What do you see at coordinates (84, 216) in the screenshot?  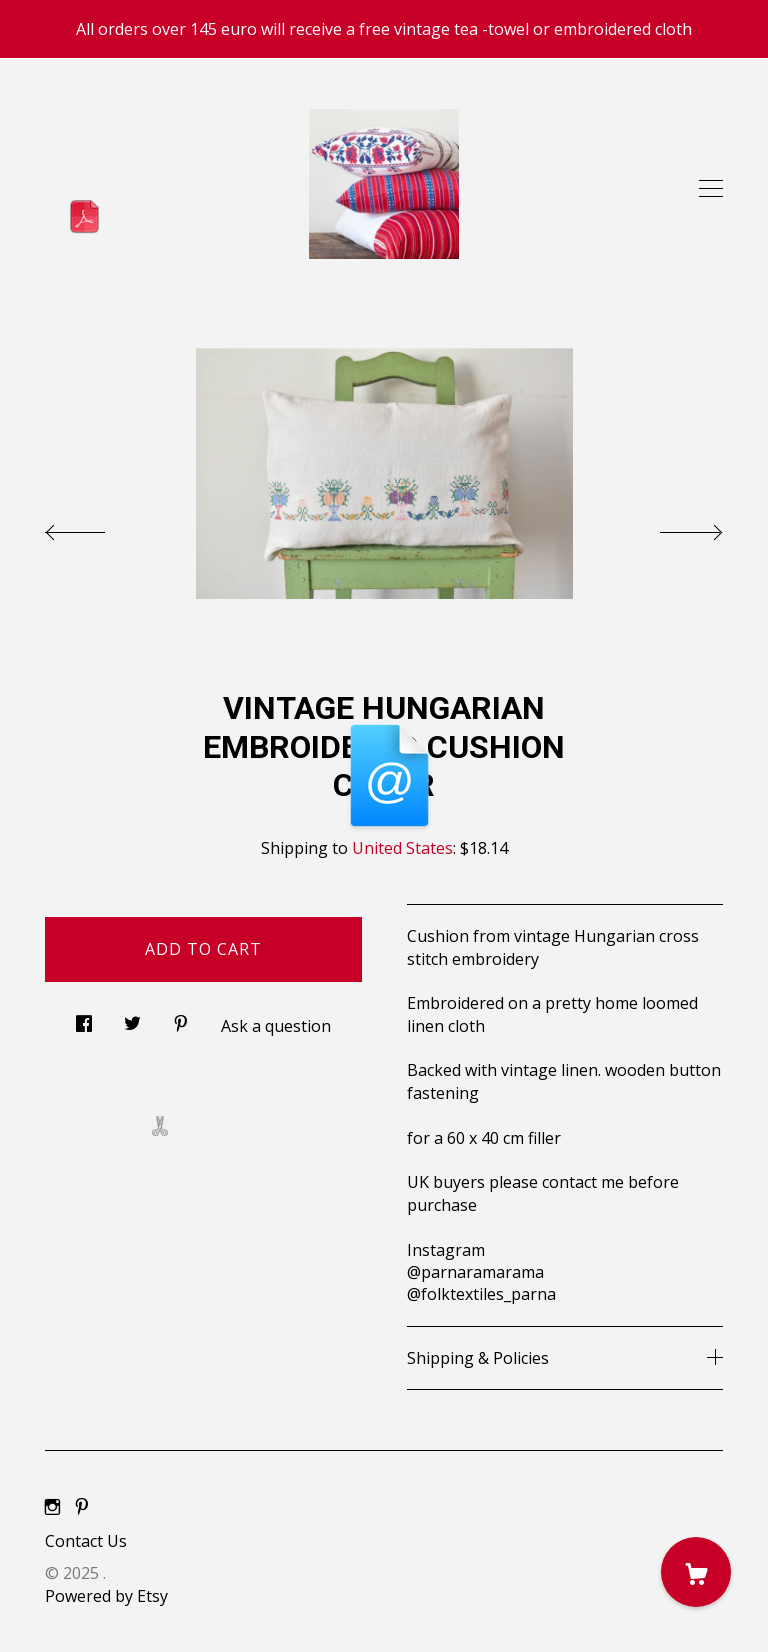 I see `a PDF document file` at bounding box center [84, 216].